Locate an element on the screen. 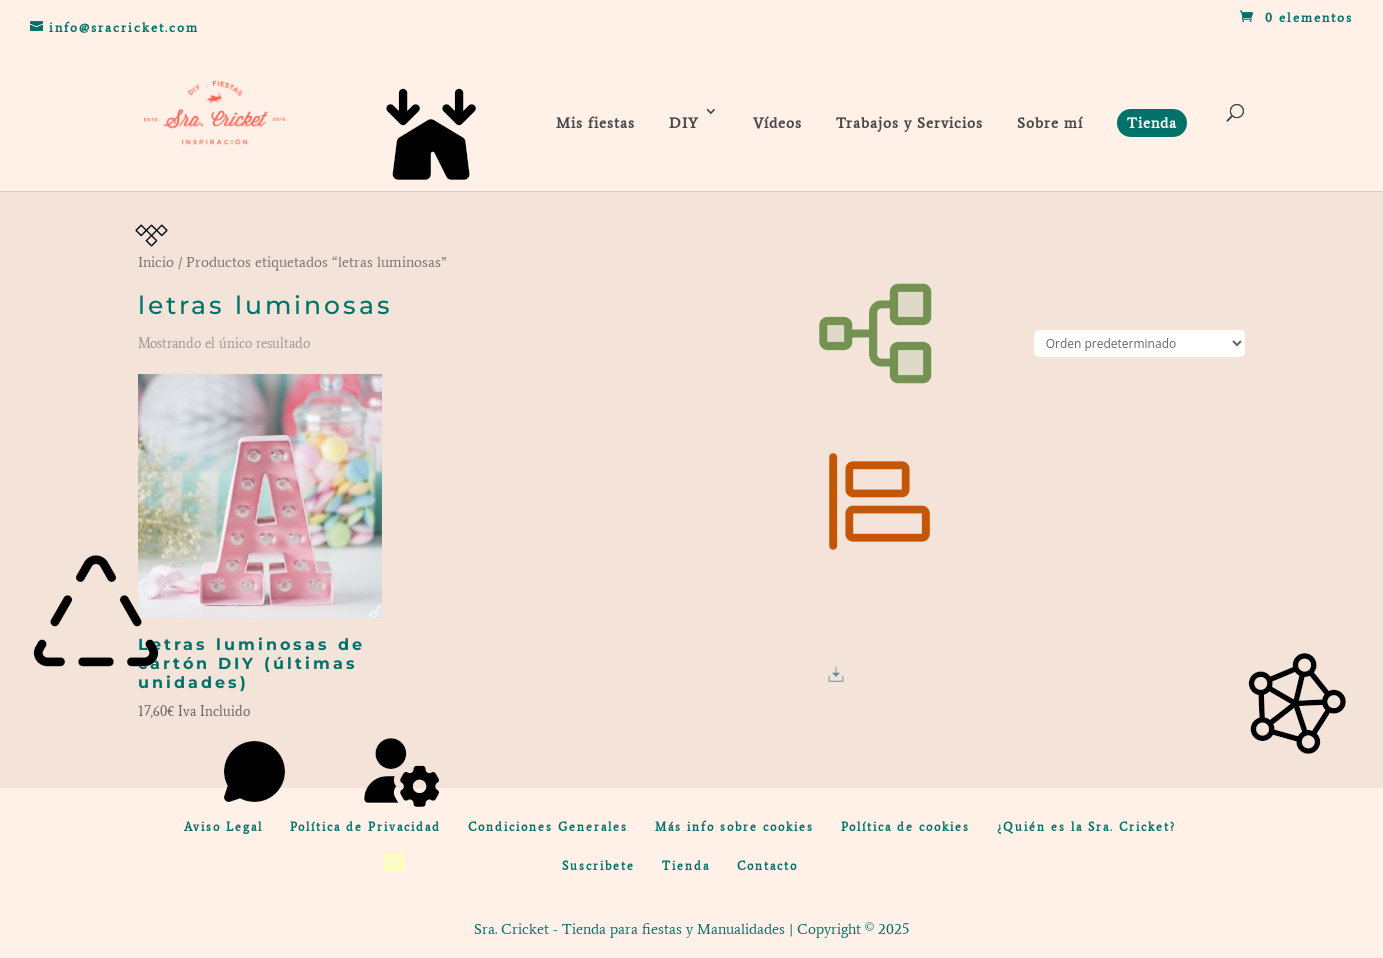  download a file to your device is located at coordinates (836, 675).